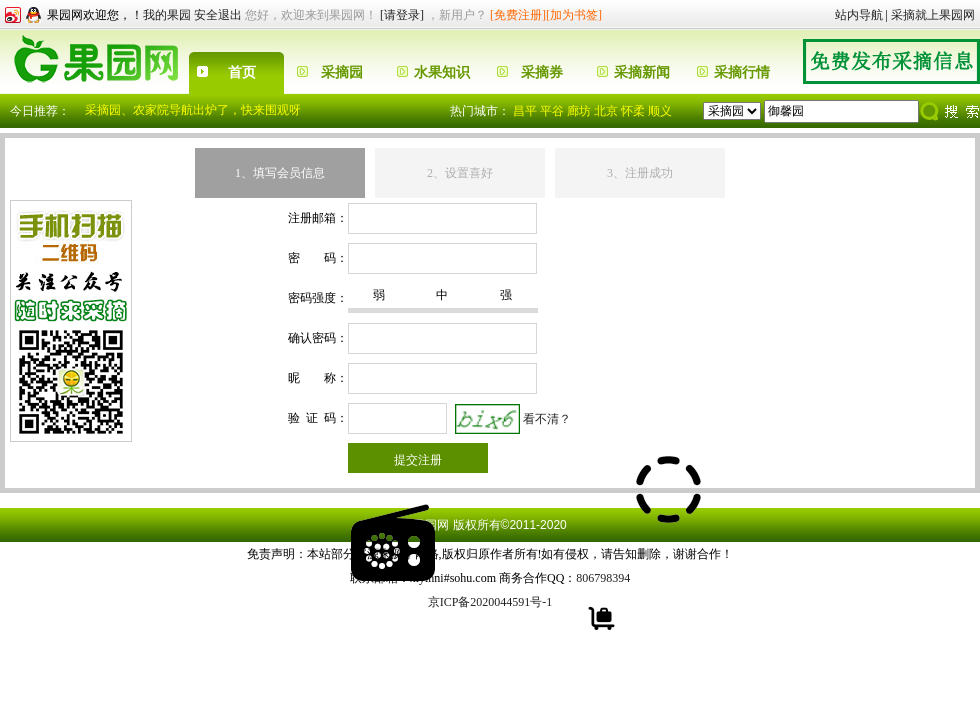 Image resolution: width=980 pixels, height=720 pixels. What do you see at coordinates (393, 542) in the screenshot?
I see `open radio or audio streaming` at bounding box center [393, 542].